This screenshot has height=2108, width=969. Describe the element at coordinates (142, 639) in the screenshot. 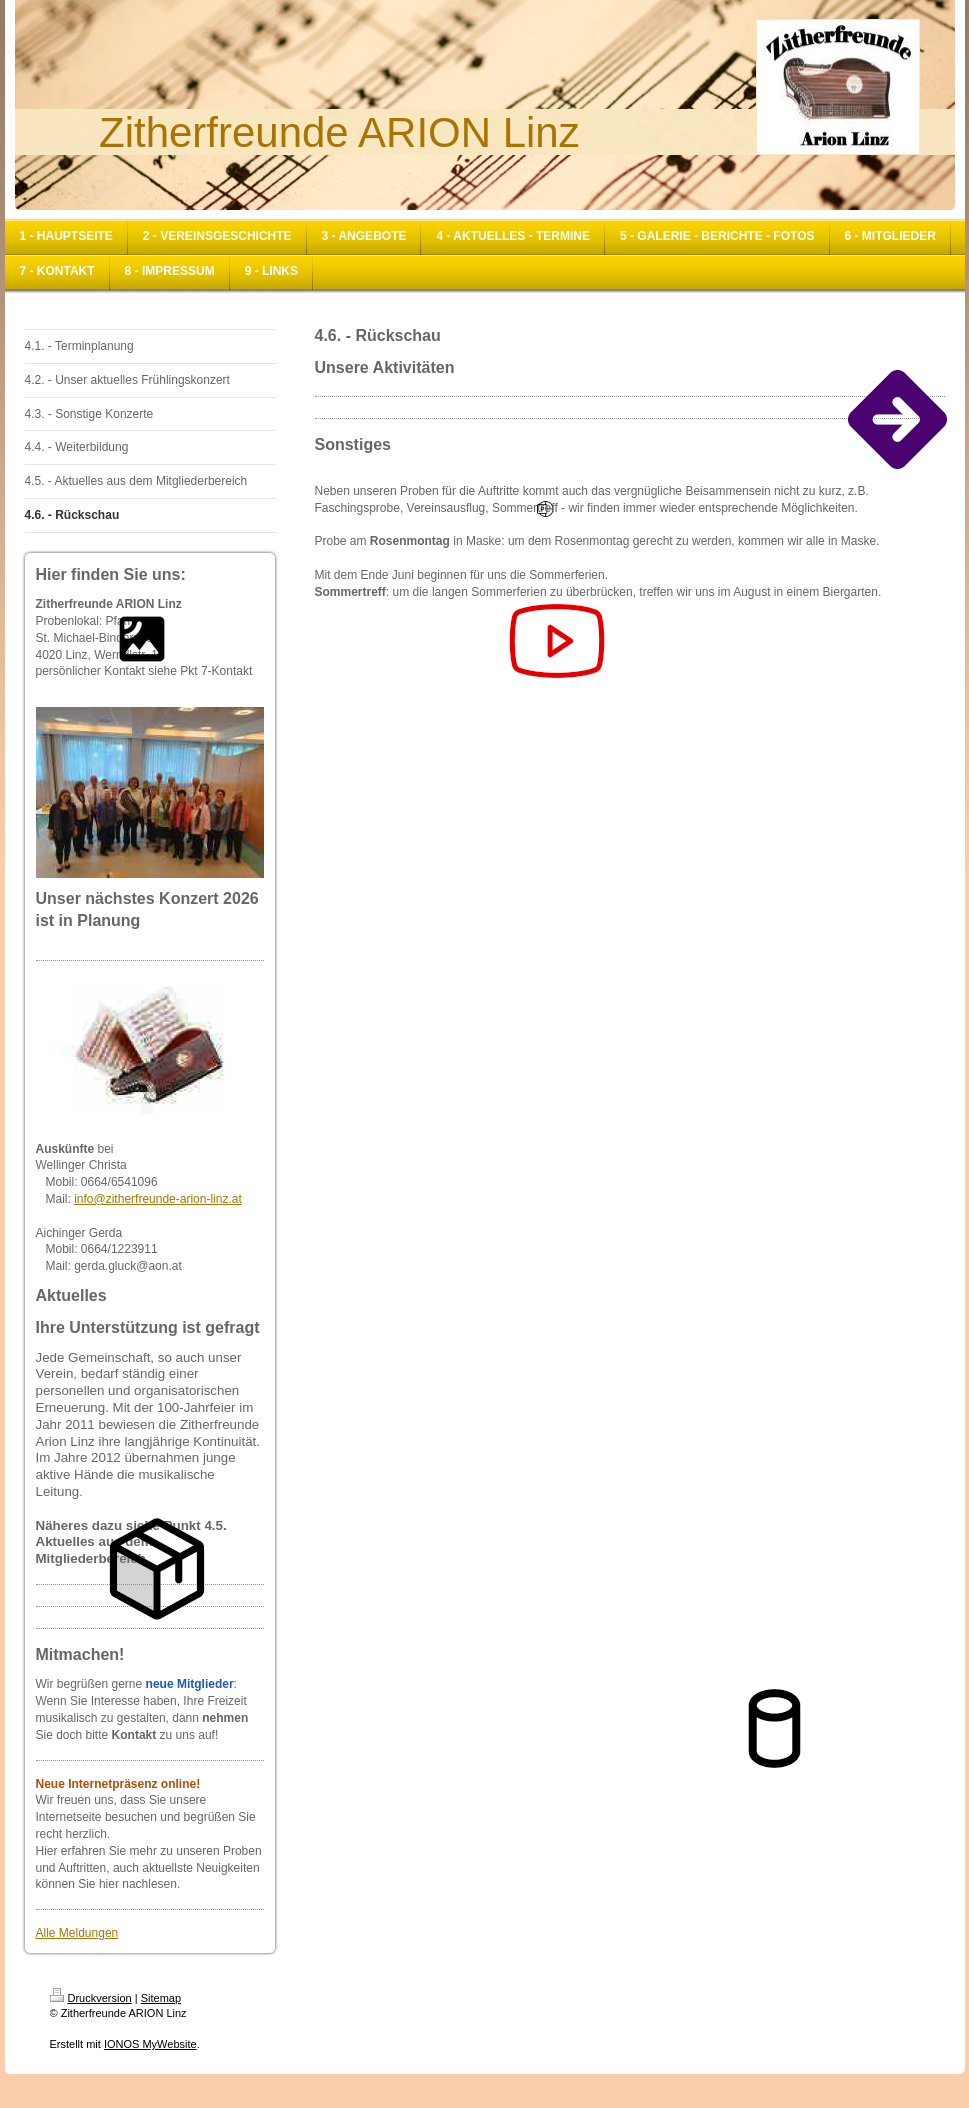

I see `switch to satellite map view` at that location.